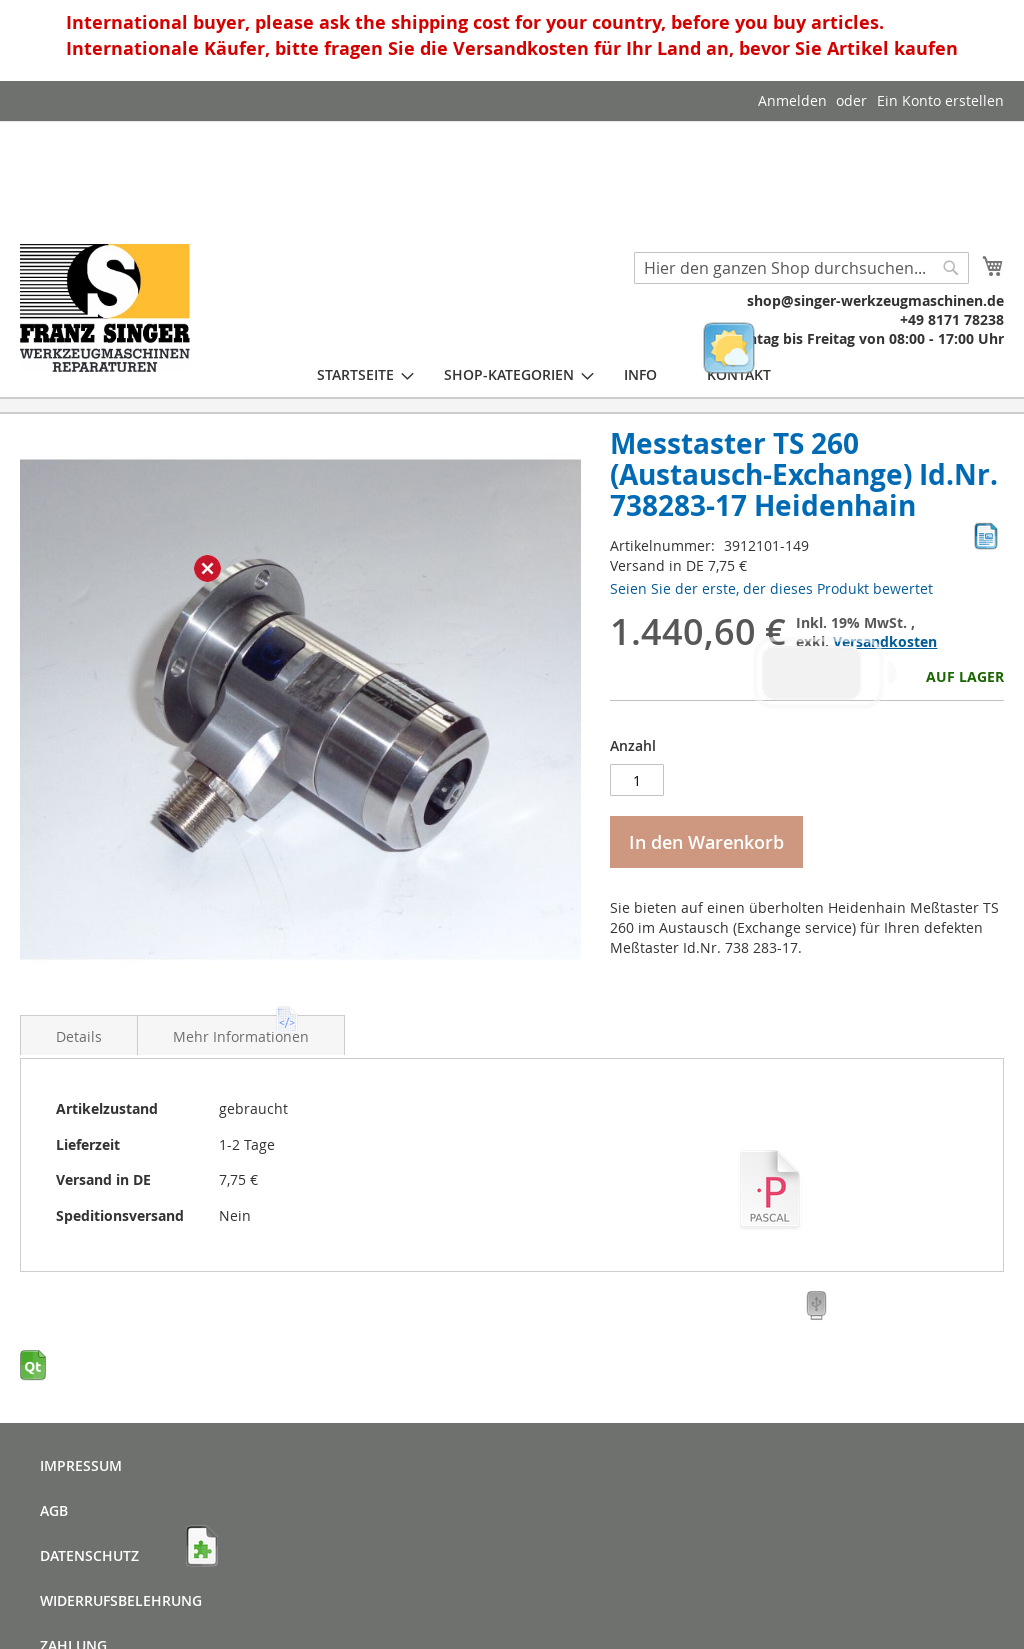  Describe the element at coordinates (729, 348) in the screenshot. I see `open the weather app` at that location.